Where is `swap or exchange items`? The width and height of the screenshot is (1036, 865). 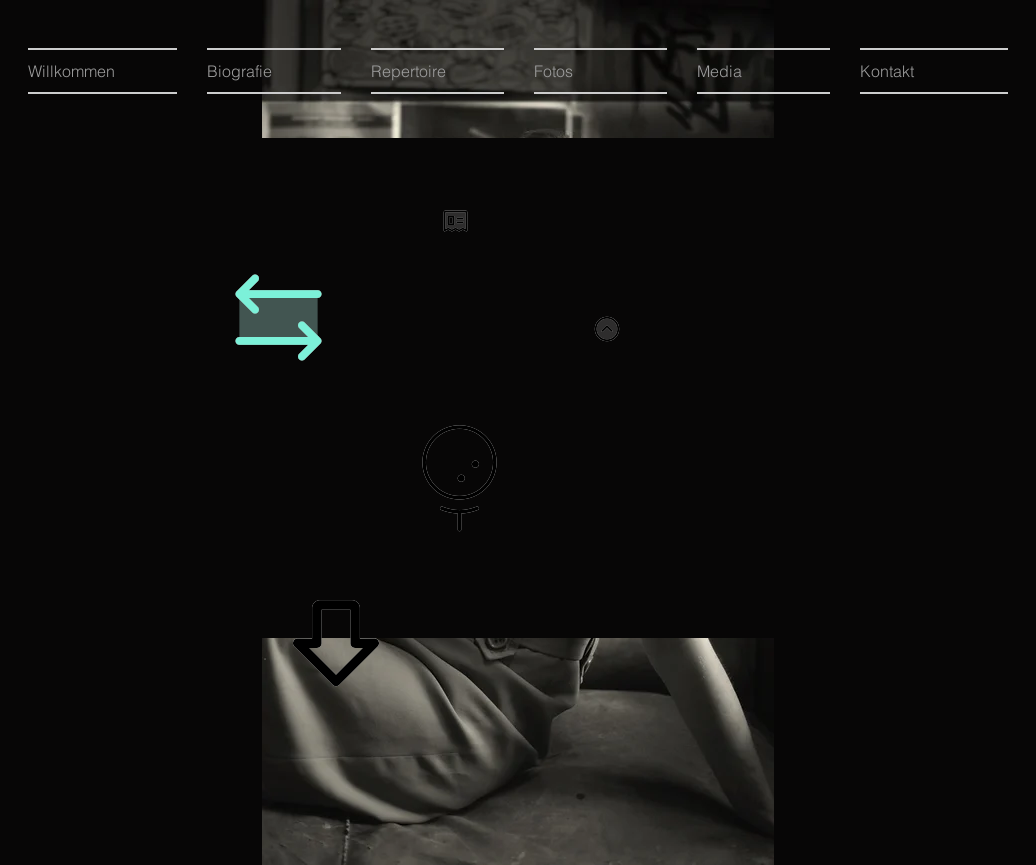
swap or exchange items is located at coordinates (278, 317).